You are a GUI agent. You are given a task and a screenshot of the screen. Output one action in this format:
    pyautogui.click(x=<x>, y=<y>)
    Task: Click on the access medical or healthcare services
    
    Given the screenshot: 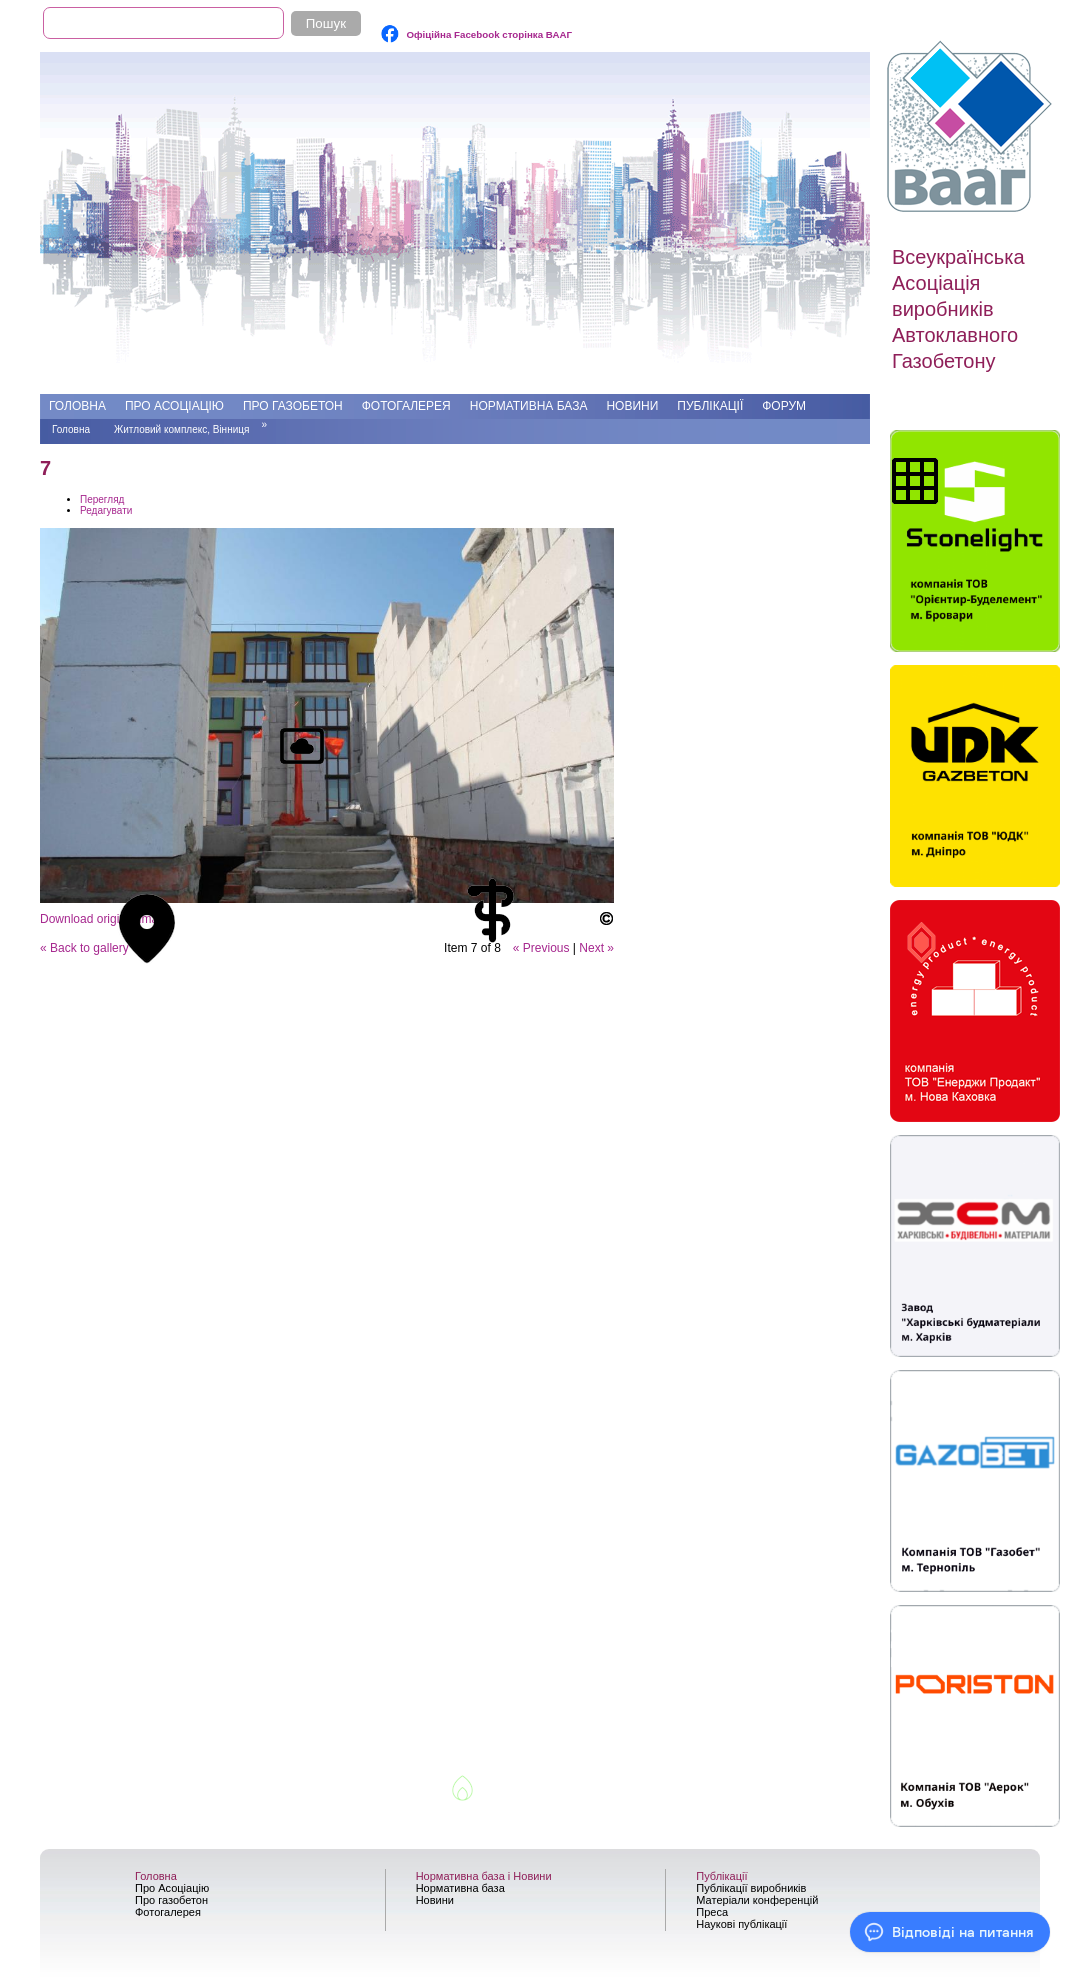 What is the action you would take?
    pyautogui.click(x=492, y=910)
    